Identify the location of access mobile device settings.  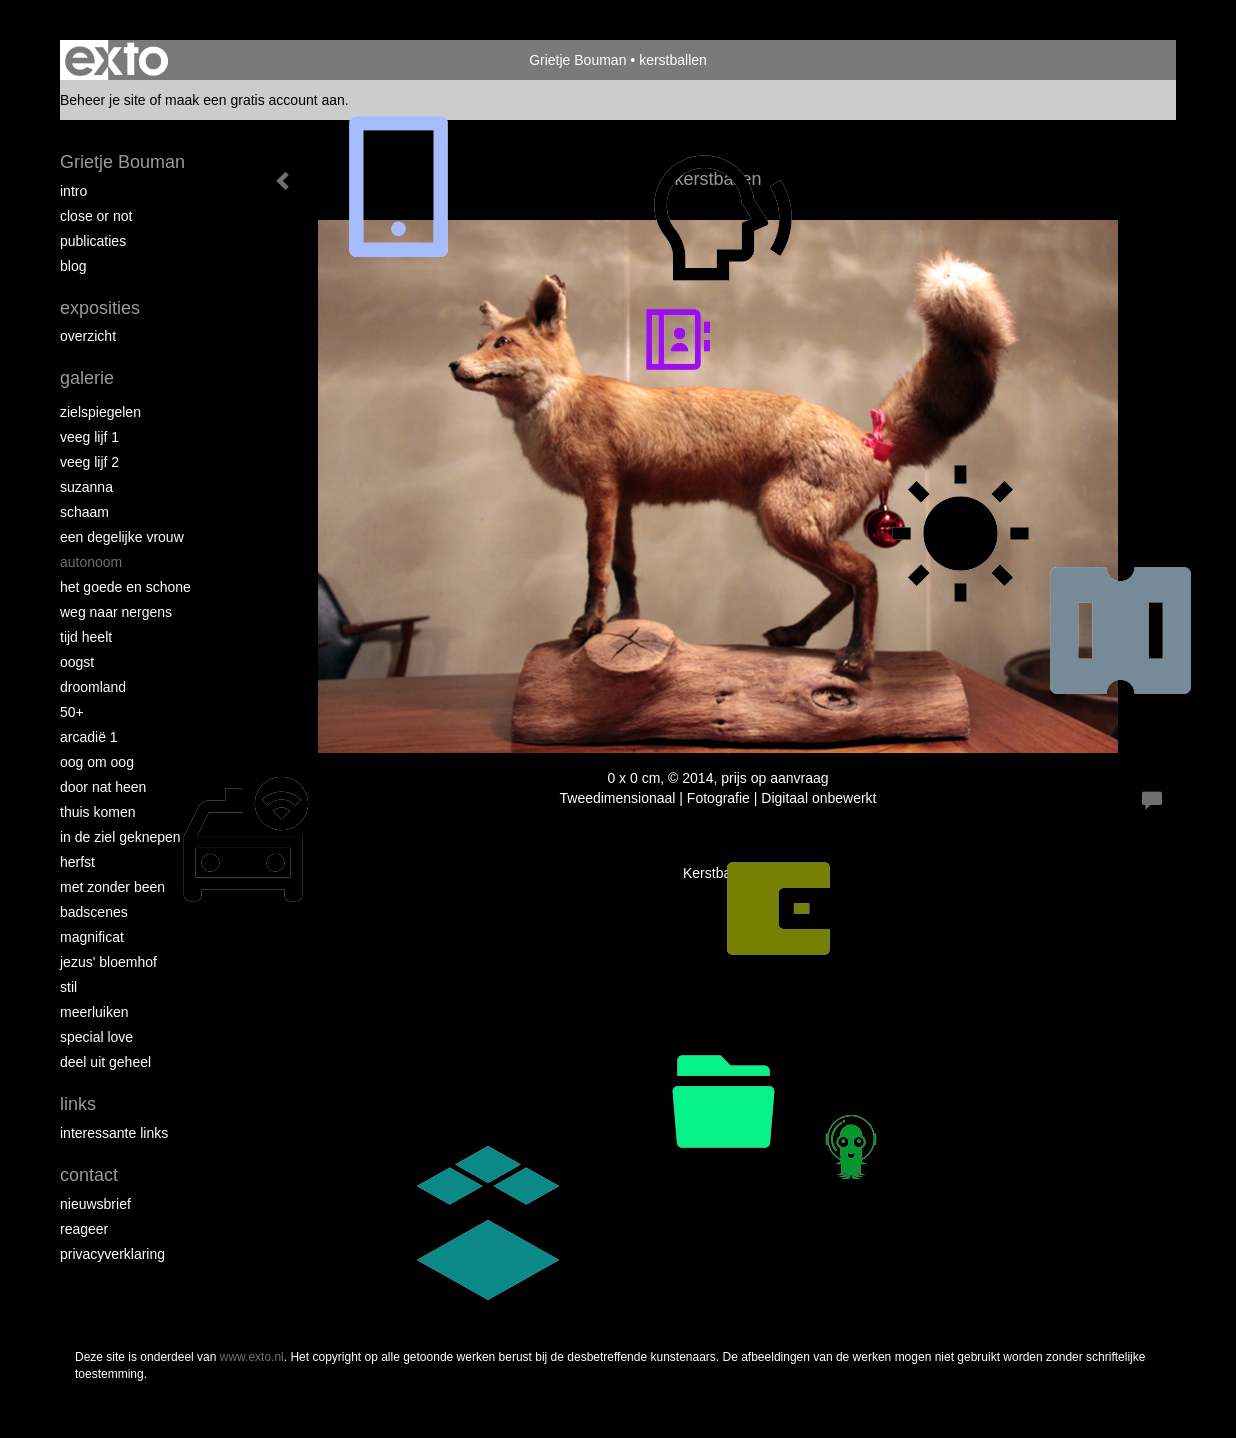
(398, 186).